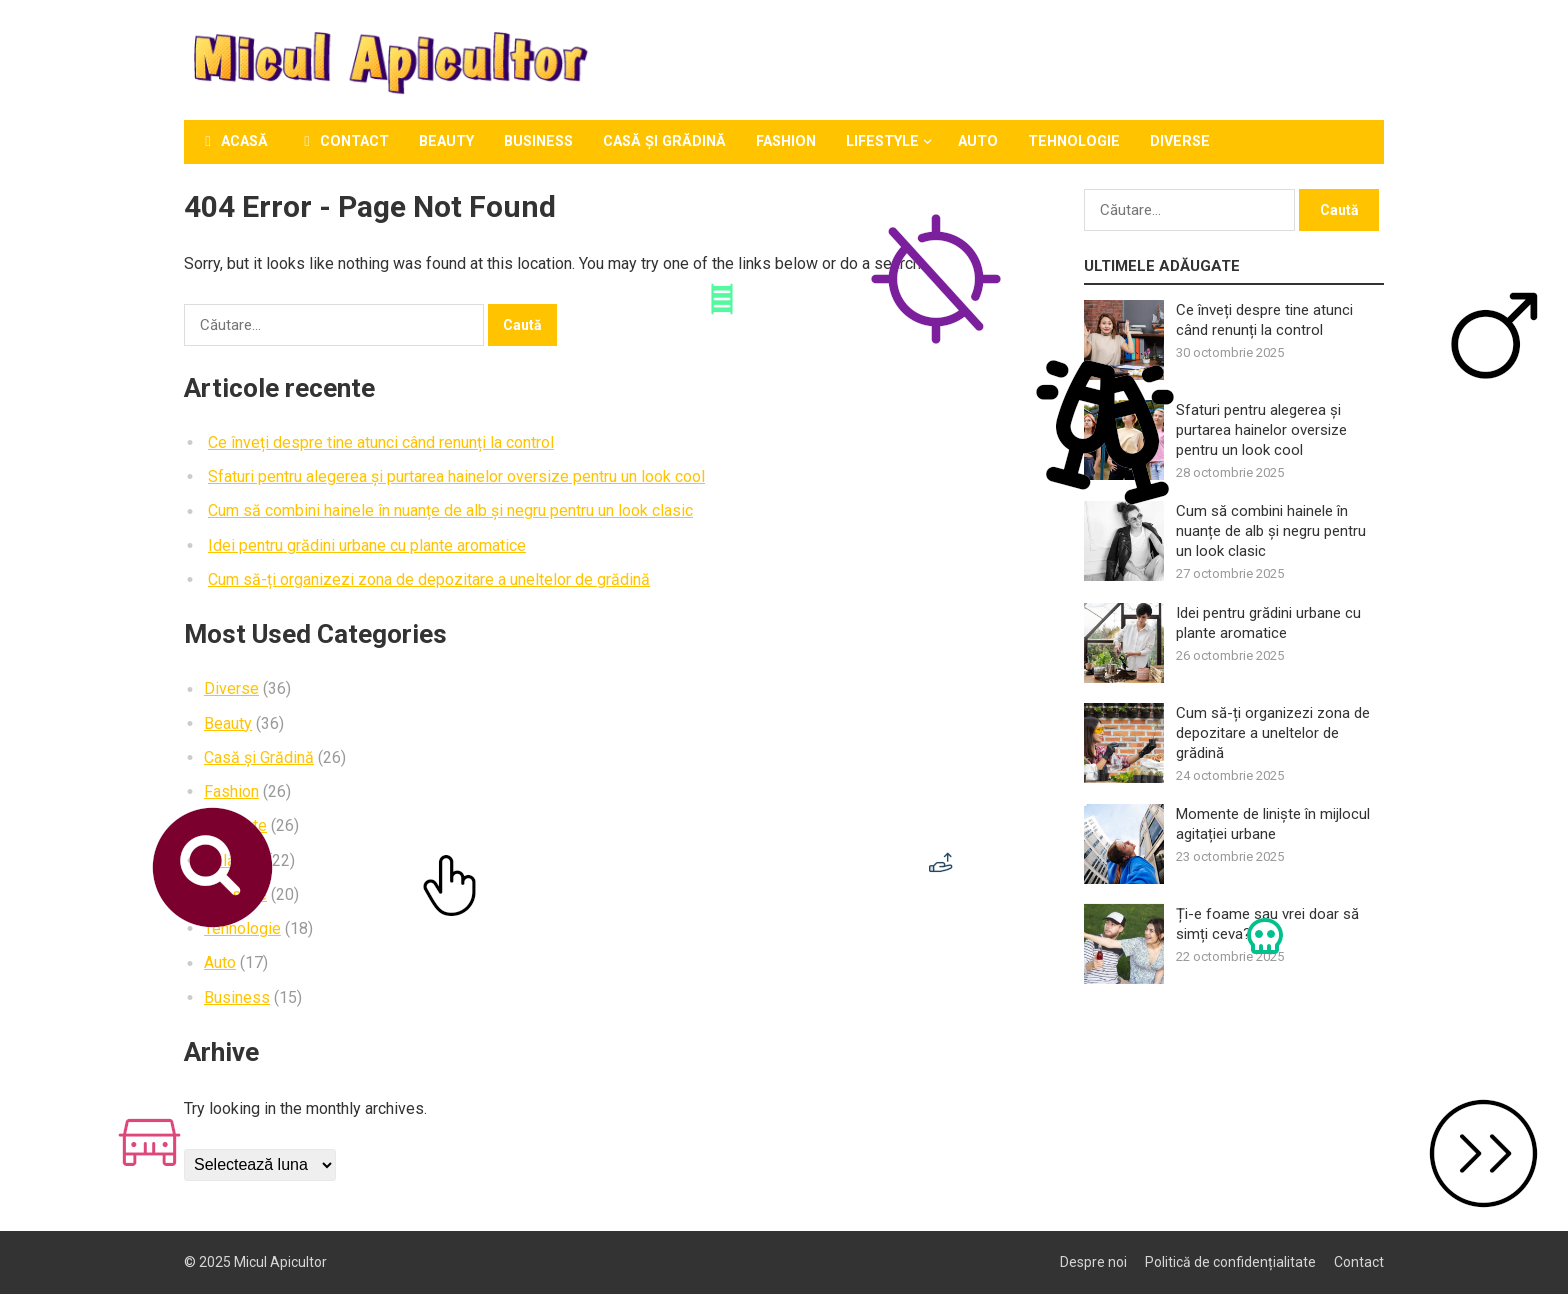 This screenshot has height=1294, width=1568. I want to click on access step-by-step instructions or tutorials, so click(722, 299).